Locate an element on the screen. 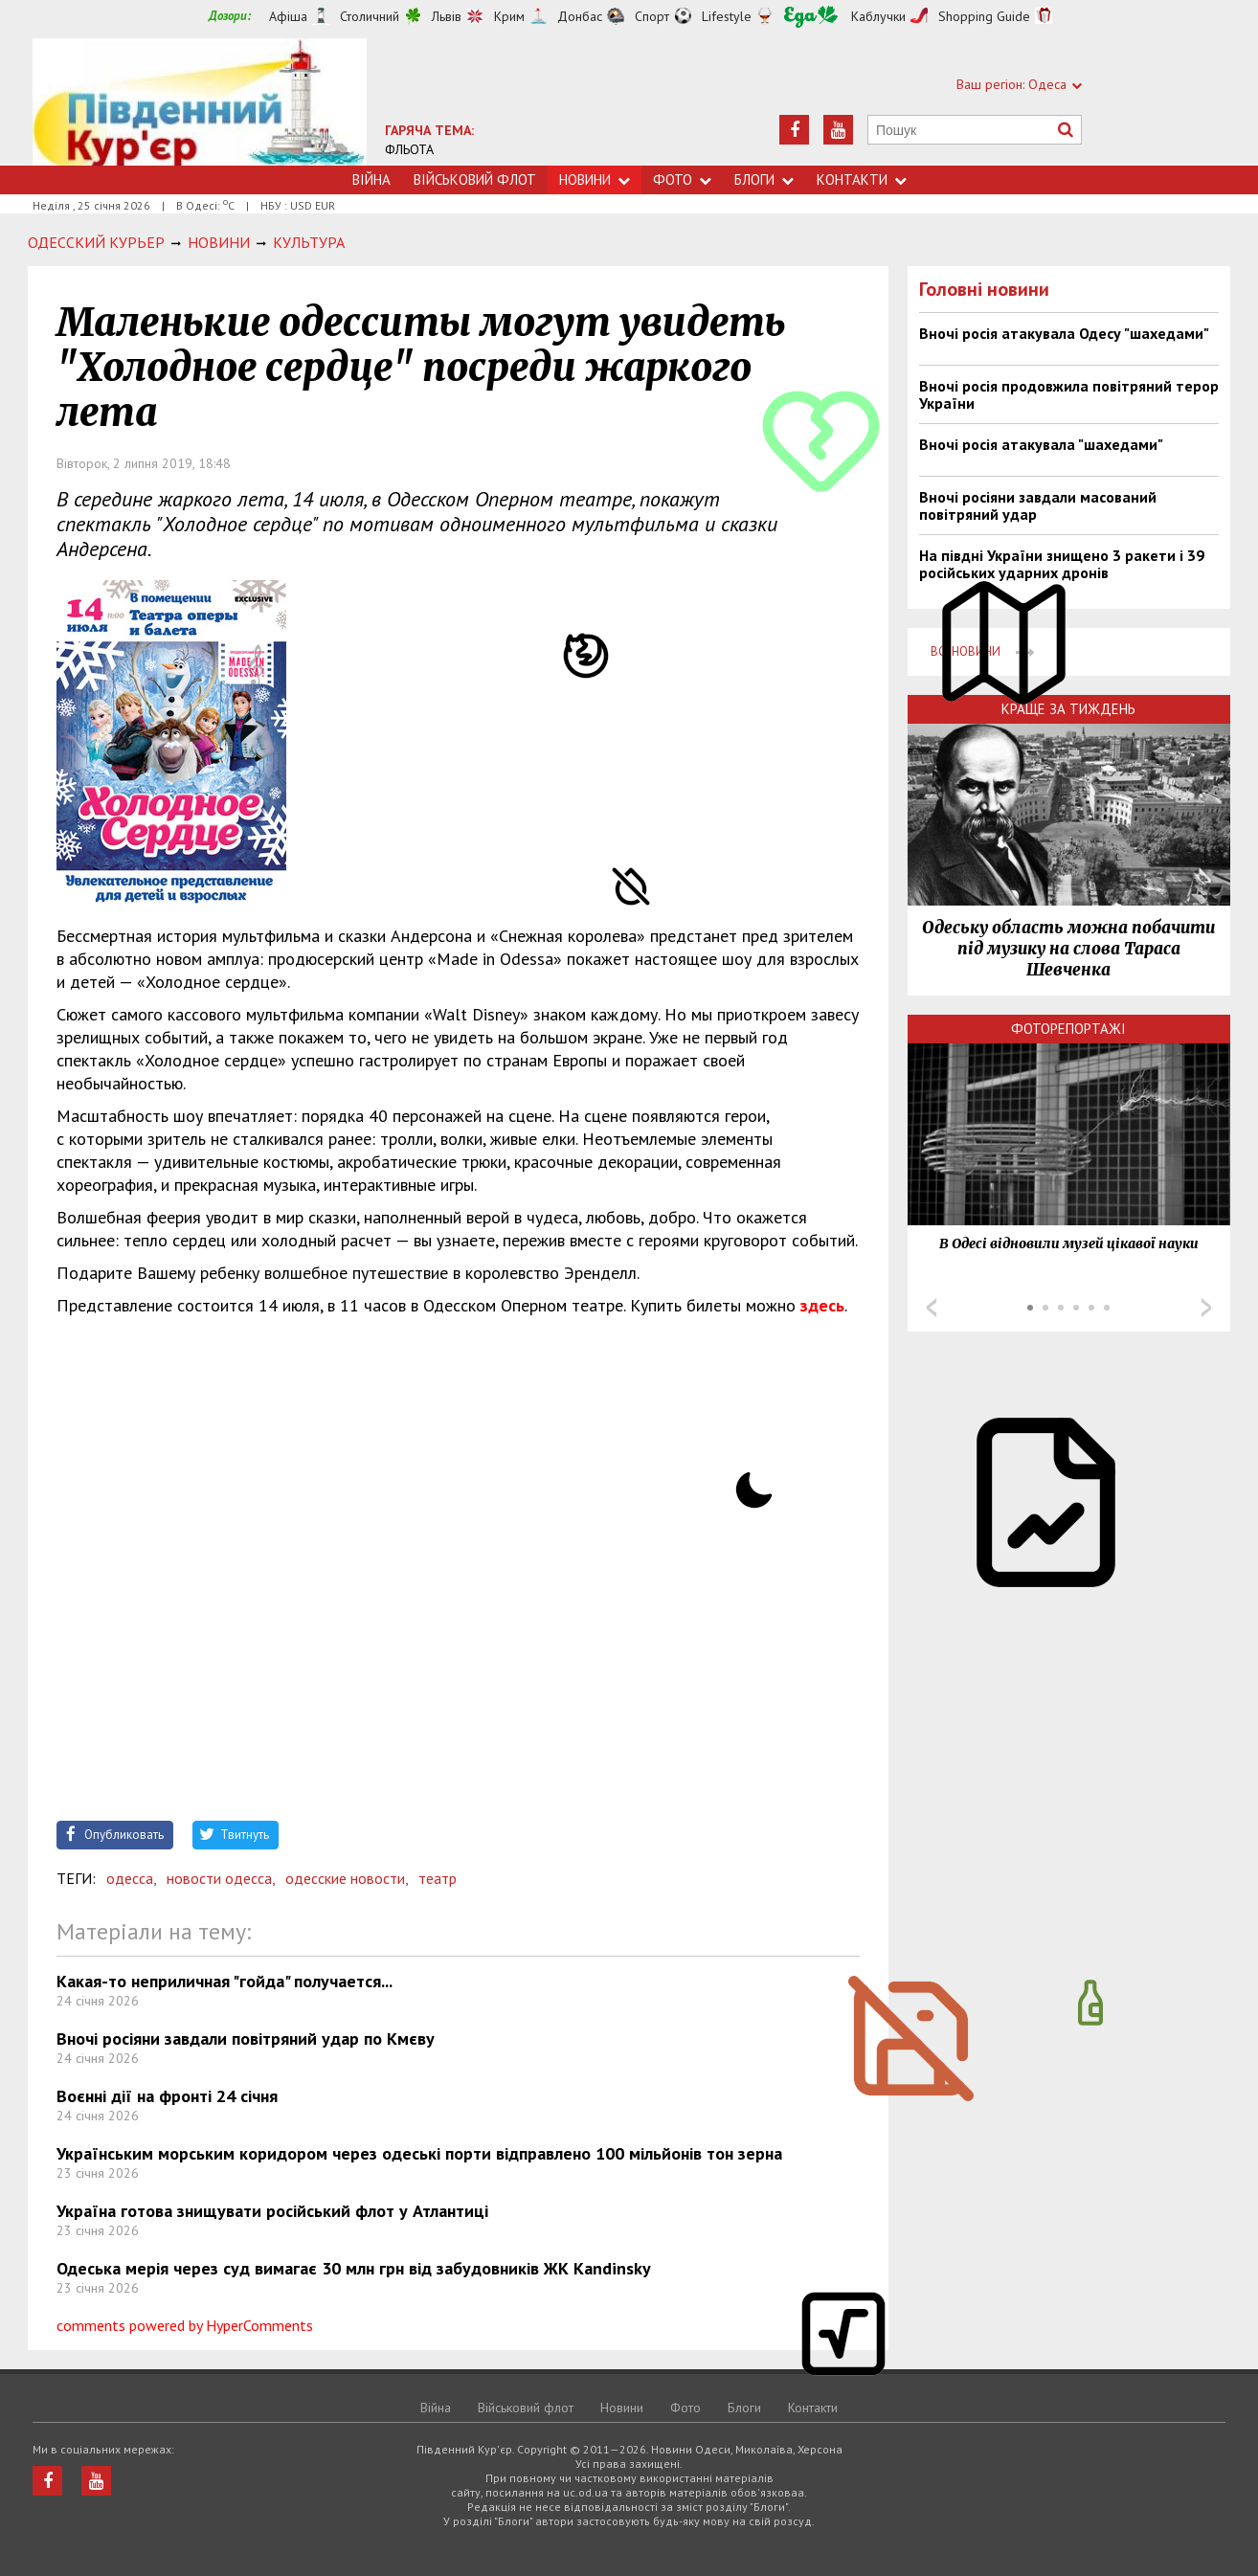 This screenshot has width=1258, height=2576. unlike or remove from favorites is located at coordinates (820, 438).